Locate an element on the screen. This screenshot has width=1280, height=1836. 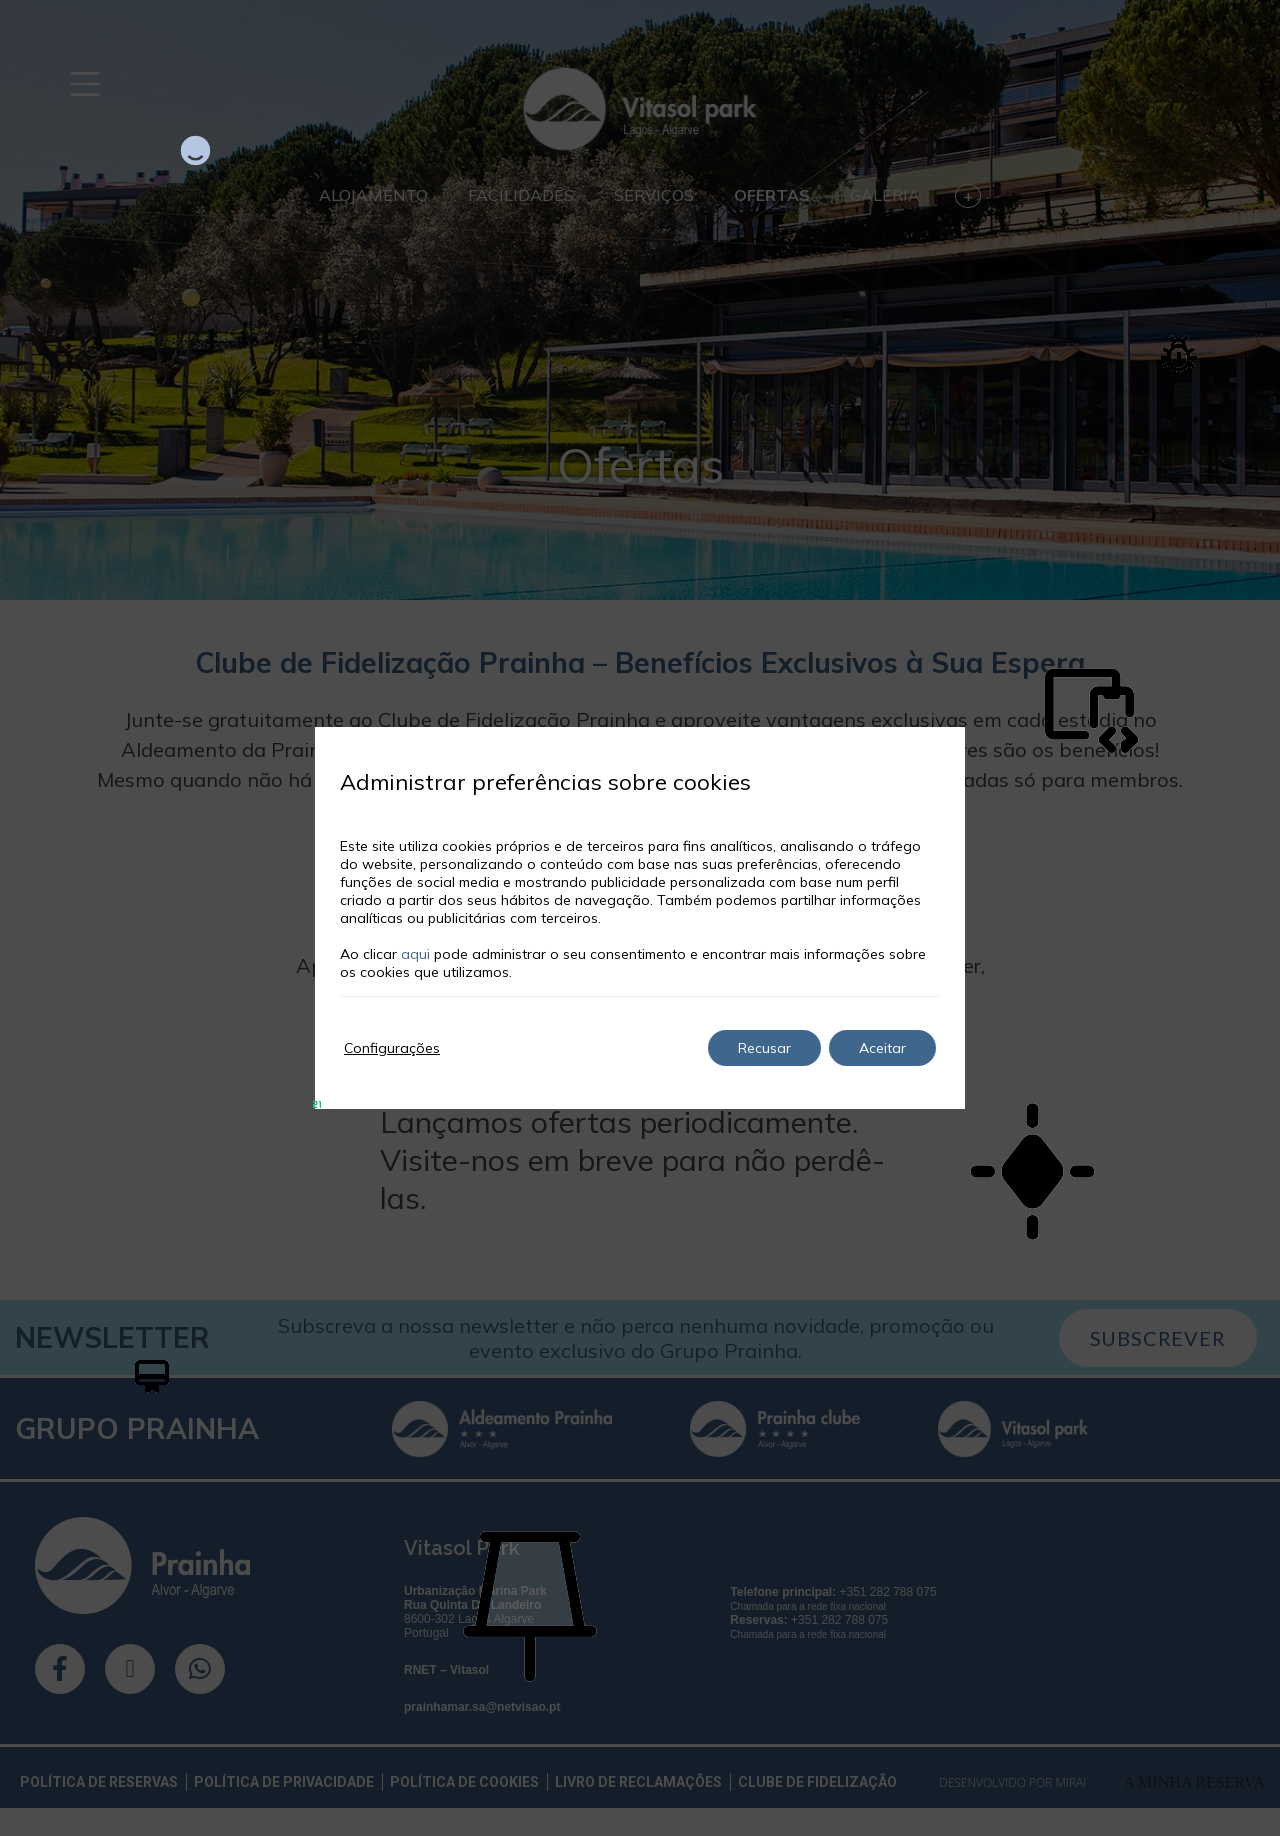
center-align keyframes on the timeline is located at coordinates (1032, 1171).